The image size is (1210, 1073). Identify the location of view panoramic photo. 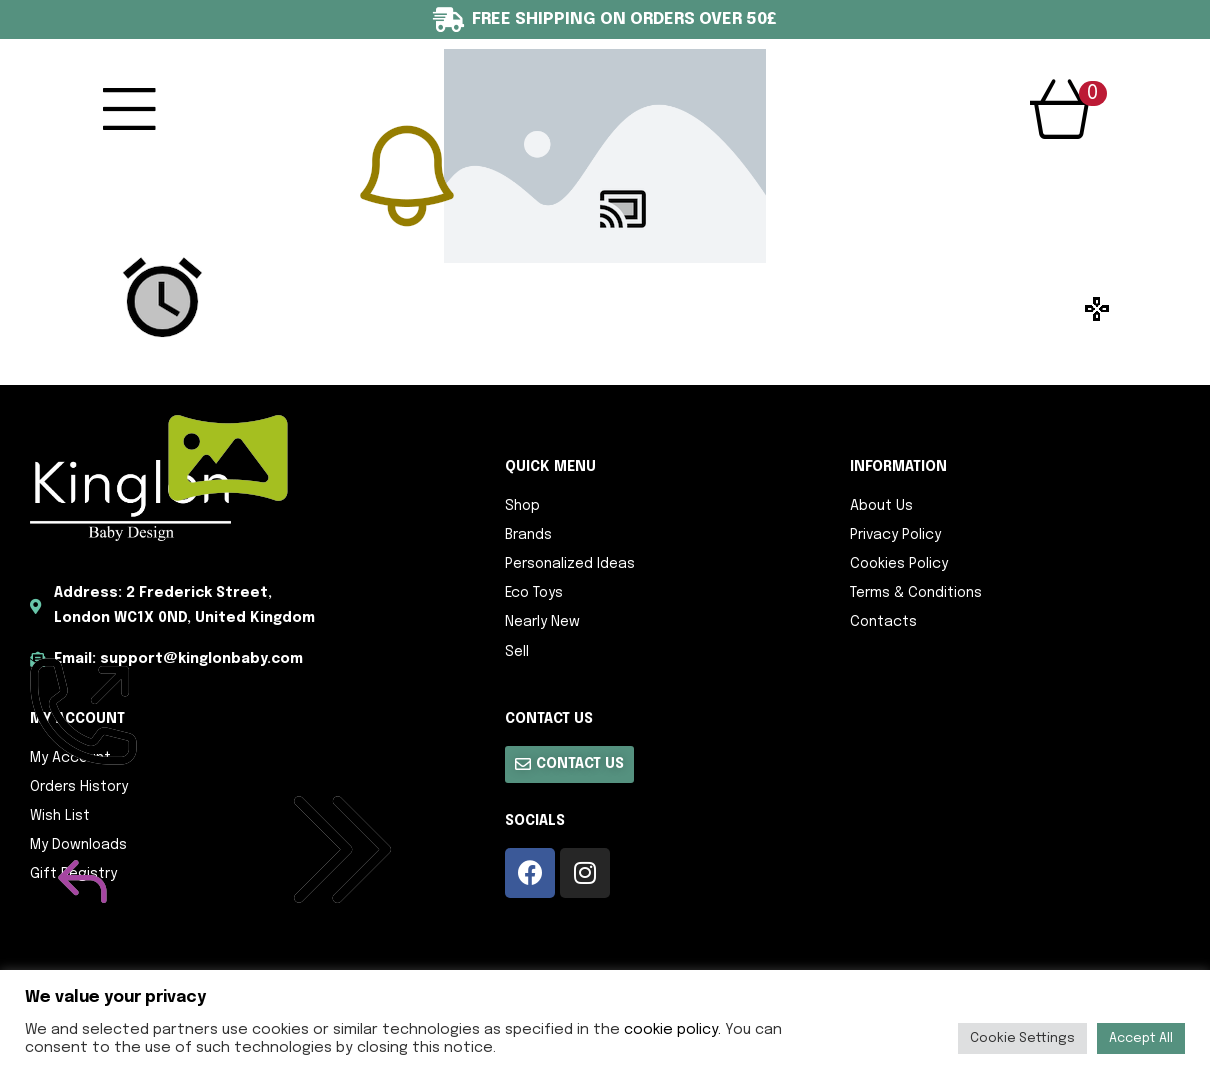
(228, 458).